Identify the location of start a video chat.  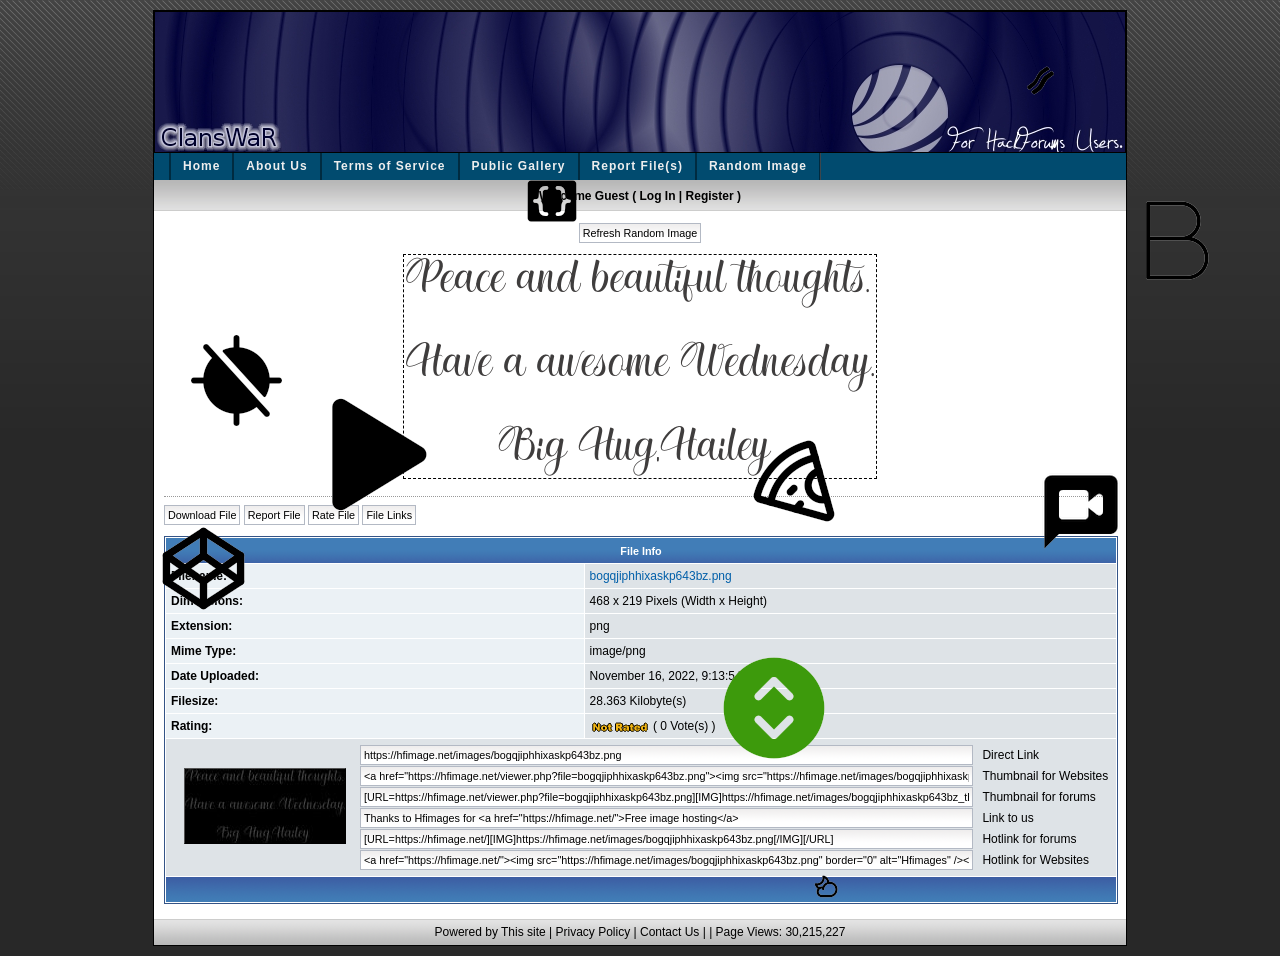
(1081, 512).